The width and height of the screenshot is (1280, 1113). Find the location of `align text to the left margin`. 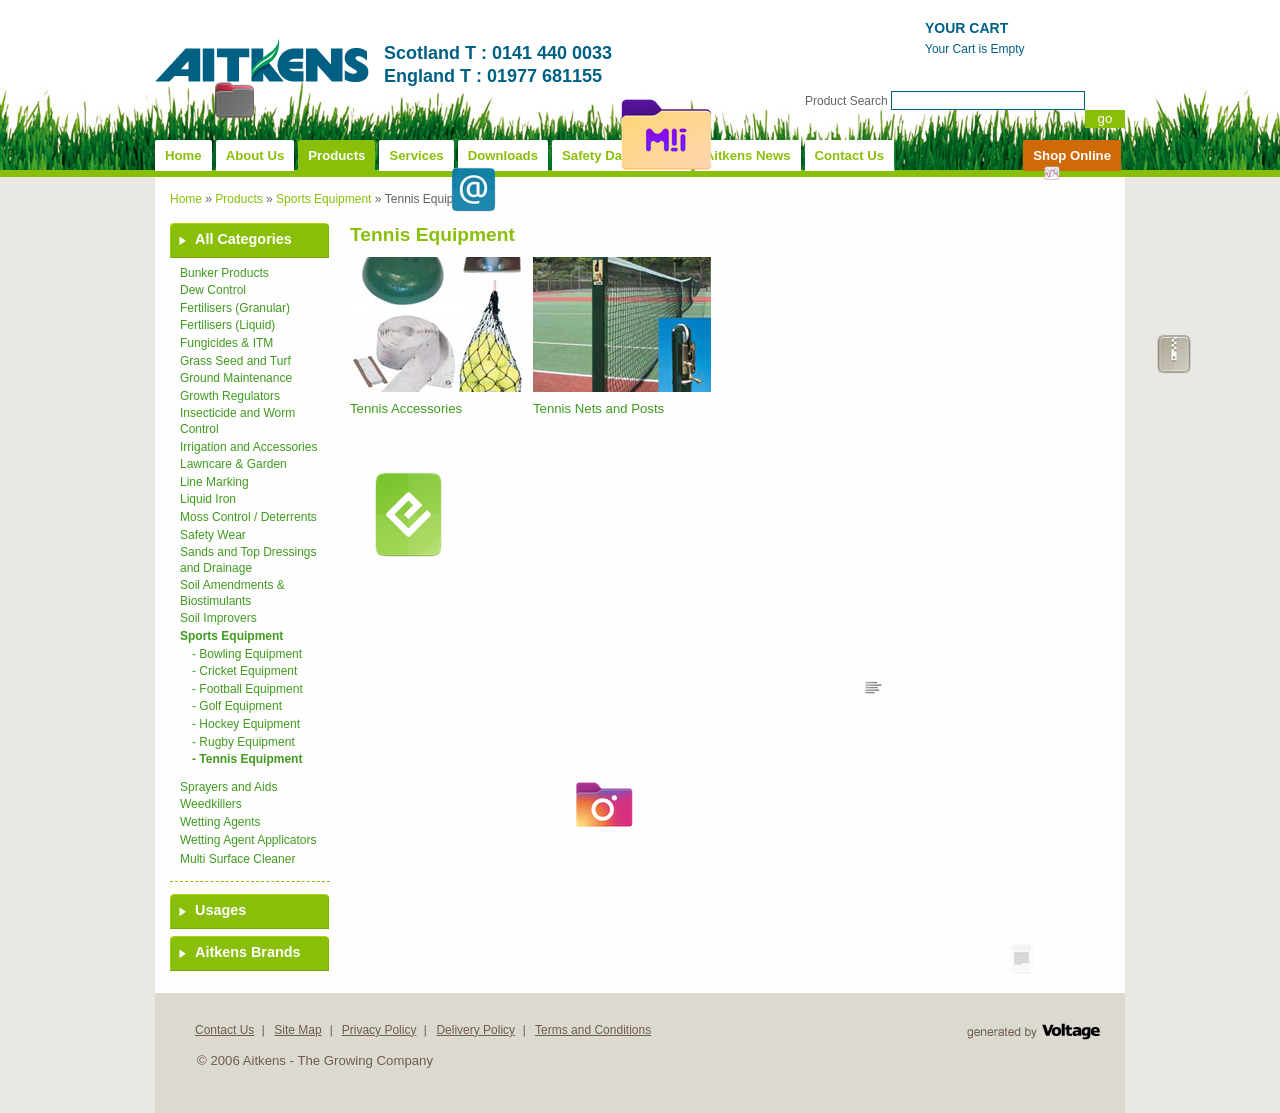

align text to the left margin is located at coordinates (873, 687).